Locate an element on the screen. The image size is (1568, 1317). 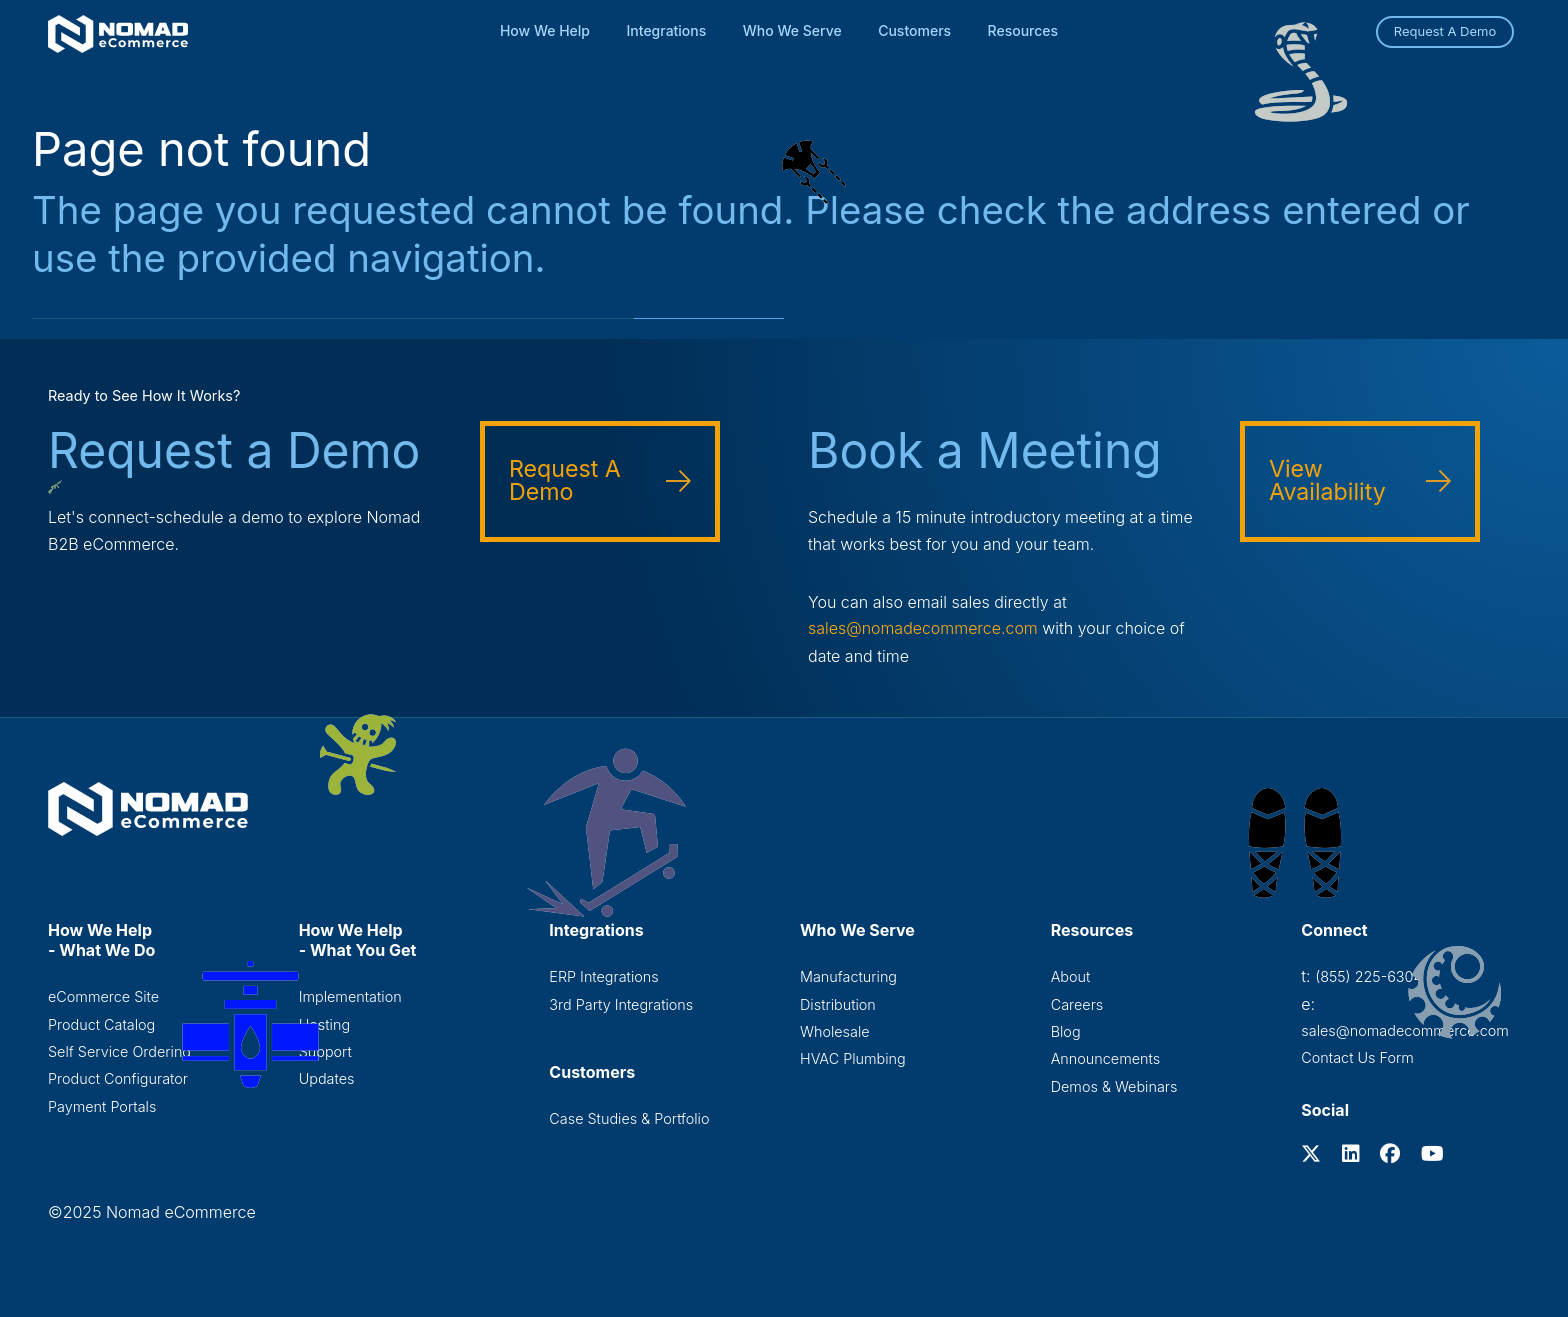
access skateboarding games or activities is located at coordinates (609, 831).